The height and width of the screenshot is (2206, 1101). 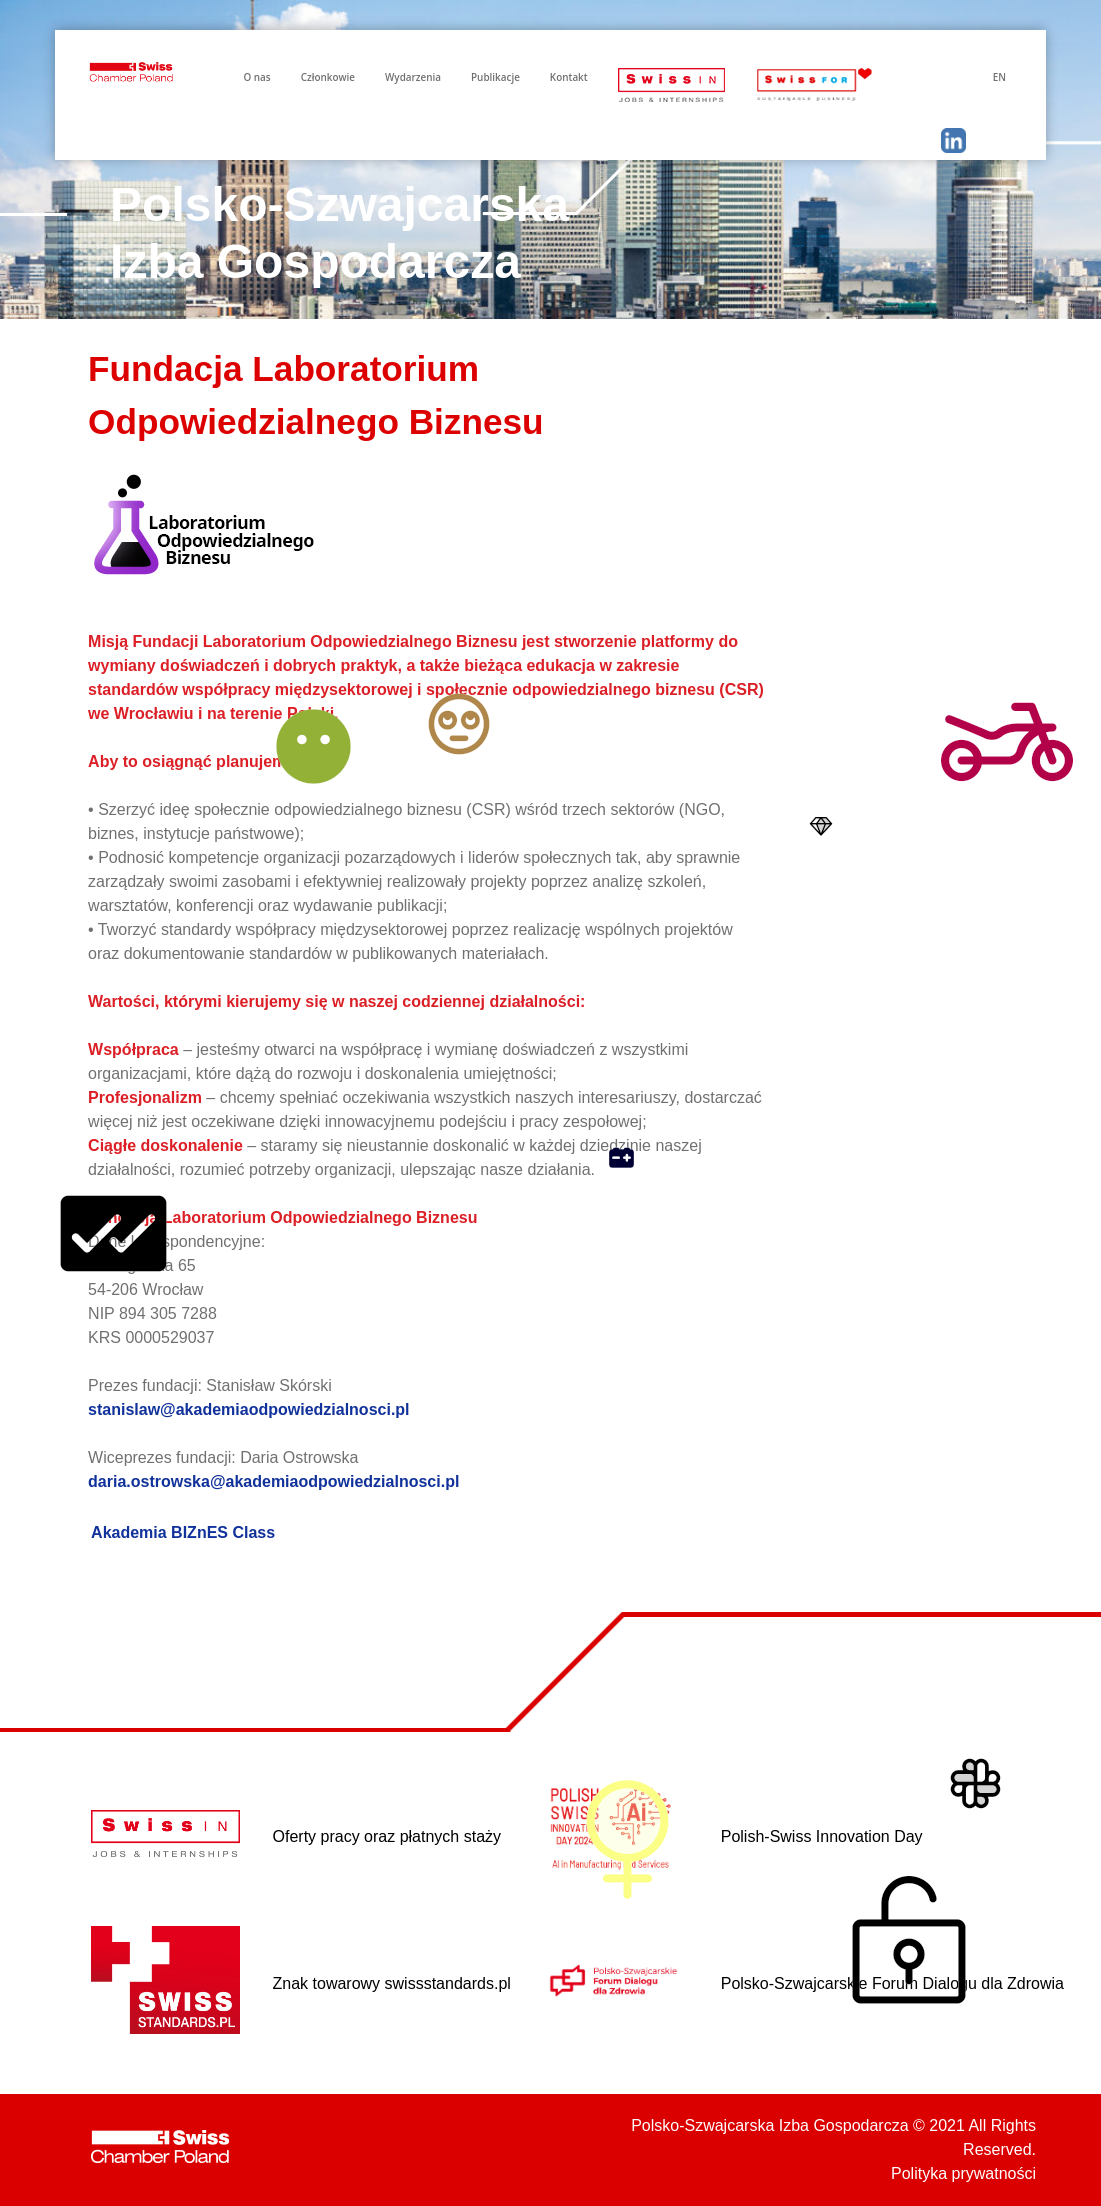 What do you see at coordinates (621, 1158) in the screenshot?
I see `check vehicle battery status` at bounding box center [621, 1158].